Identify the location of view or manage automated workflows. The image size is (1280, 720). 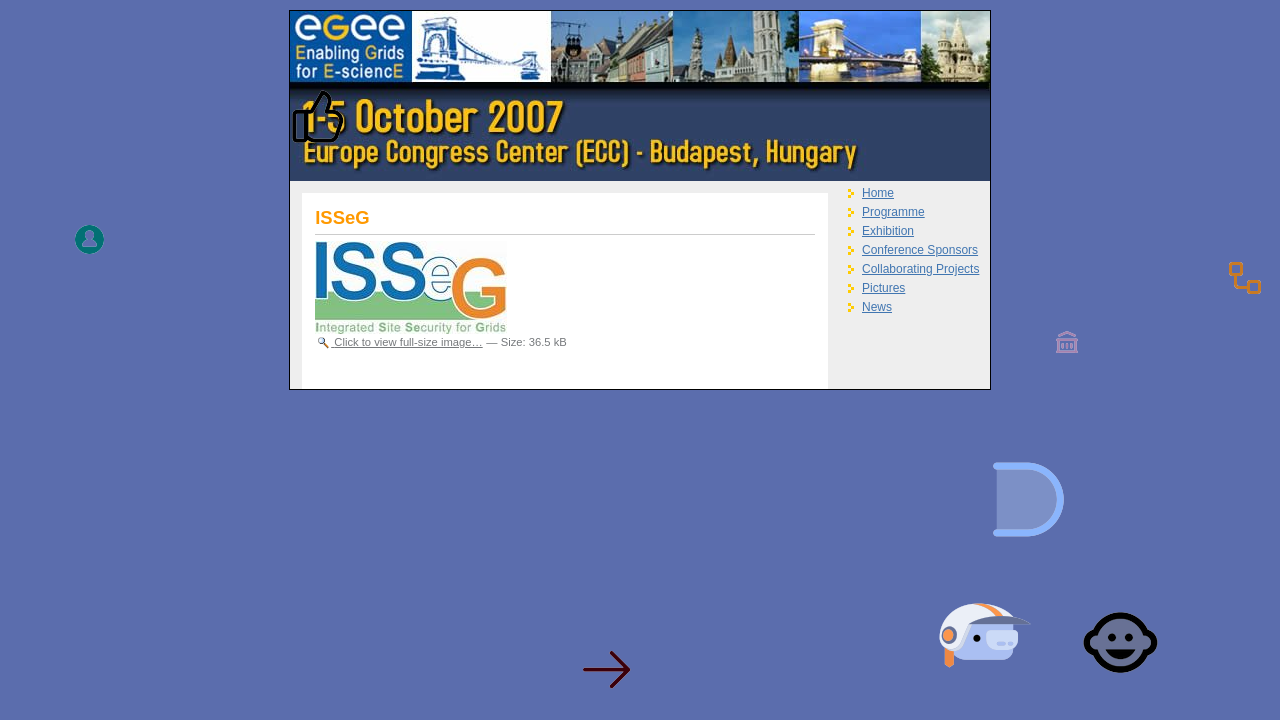
(1245, 278).